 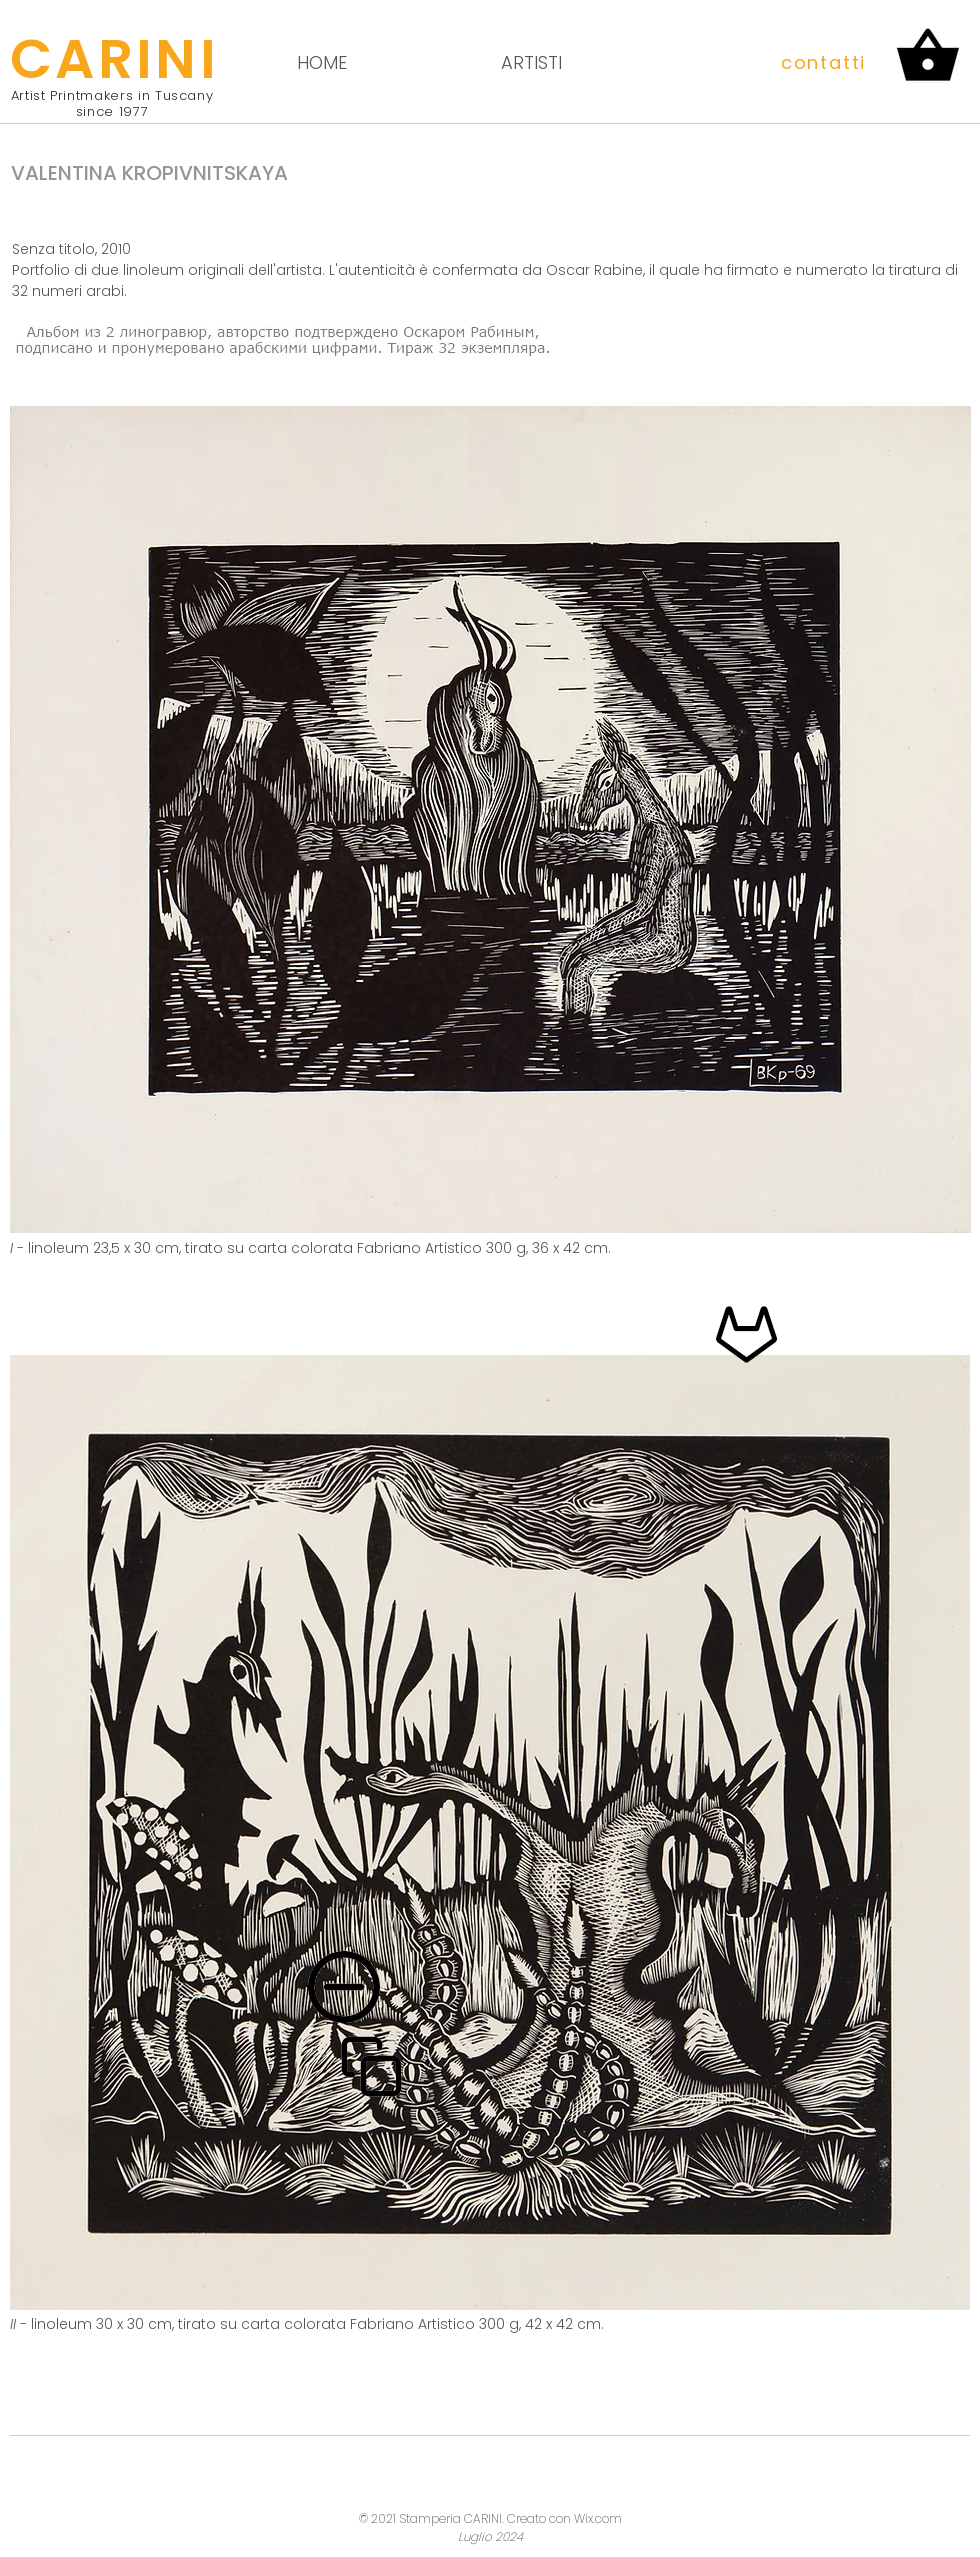 What do you see at coordinates (371, 2066) in the screenshot?
I see `copy to clipboard` at bounding box center [371, 2066].